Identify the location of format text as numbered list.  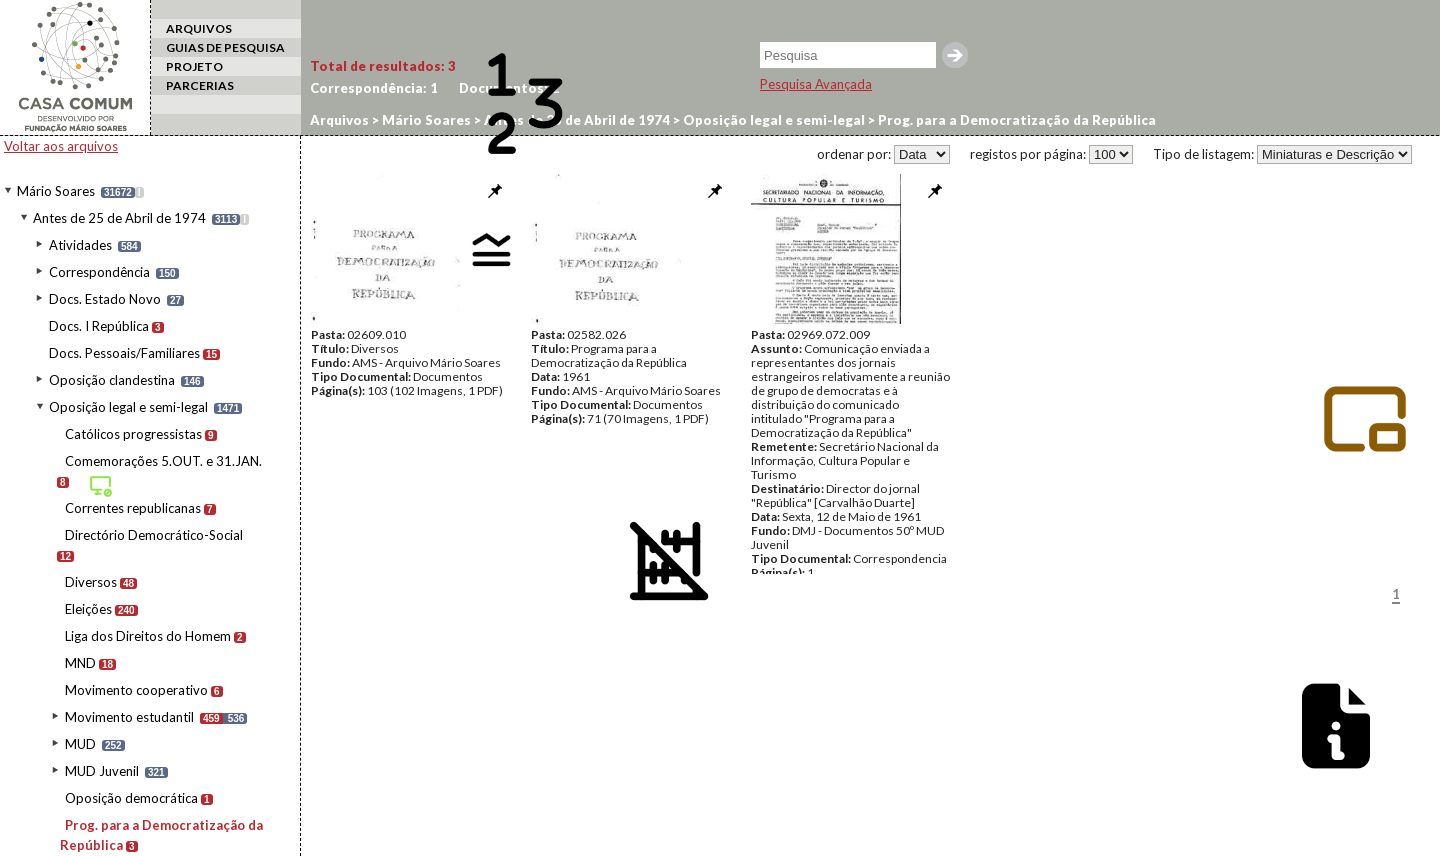
(523, 103).